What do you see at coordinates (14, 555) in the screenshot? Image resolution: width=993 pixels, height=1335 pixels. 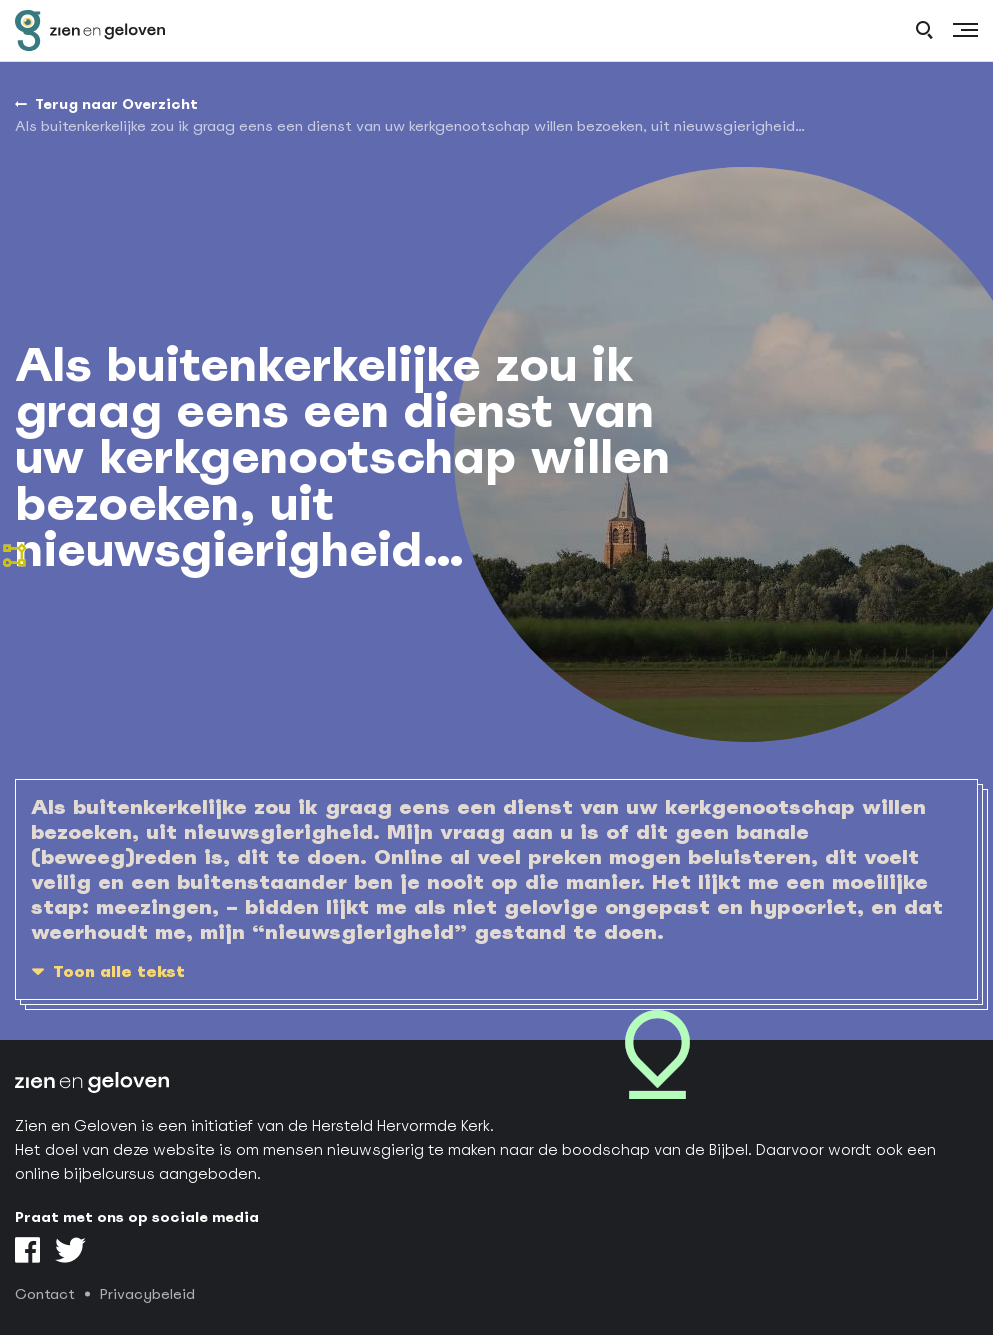 I see `create or edit a flowchart` at bounding box center [14, 555].